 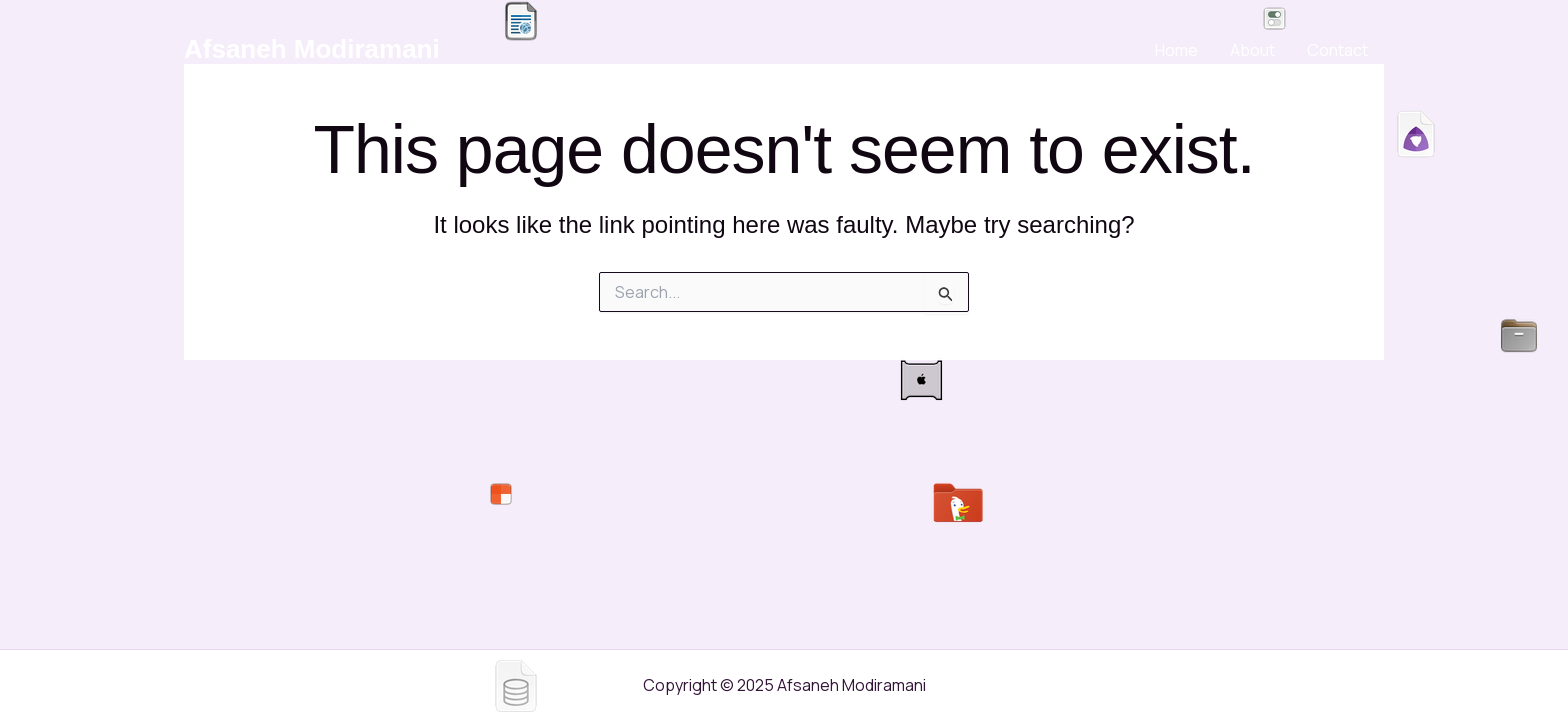 What do you see at coordinates (958, 504) in the screenshot?
I see `open DuckDuckGo browser downloads folder` at bounding box center [958, 504].